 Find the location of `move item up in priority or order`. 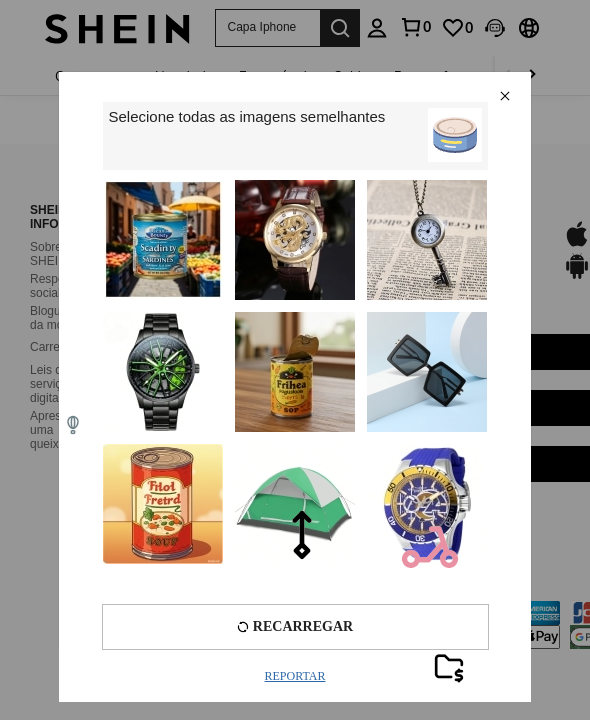

move item up in priority or order is located at coordinates (302, 535).